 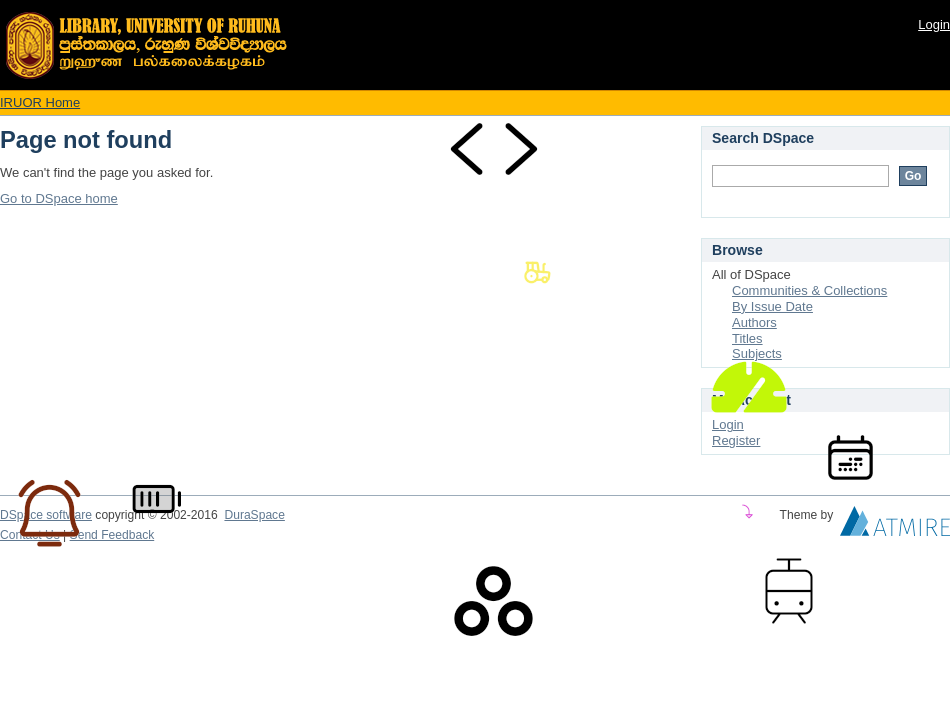 What do you see at coordinates (749, 391) in the screenshot?
I see `view performance metrics or speed` at bounding box center [749, 391].